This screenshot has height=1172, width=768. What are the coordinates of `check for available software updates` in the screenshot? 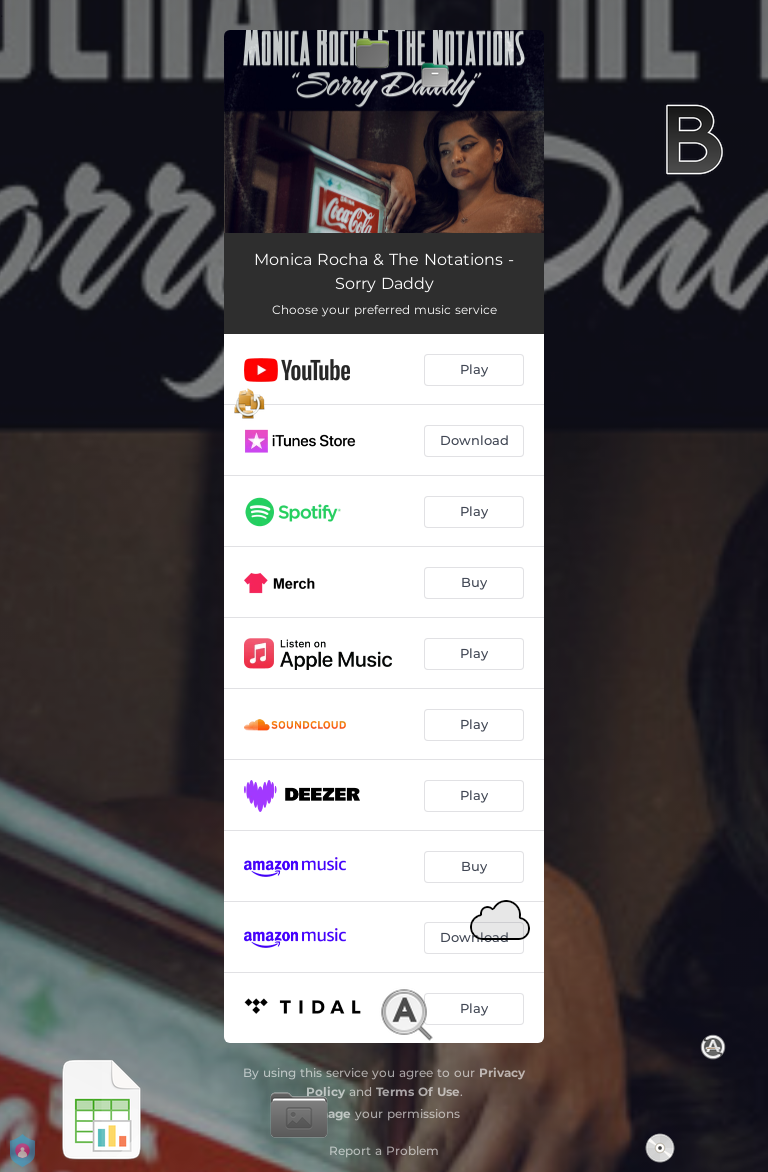 It's located at (248, 401).